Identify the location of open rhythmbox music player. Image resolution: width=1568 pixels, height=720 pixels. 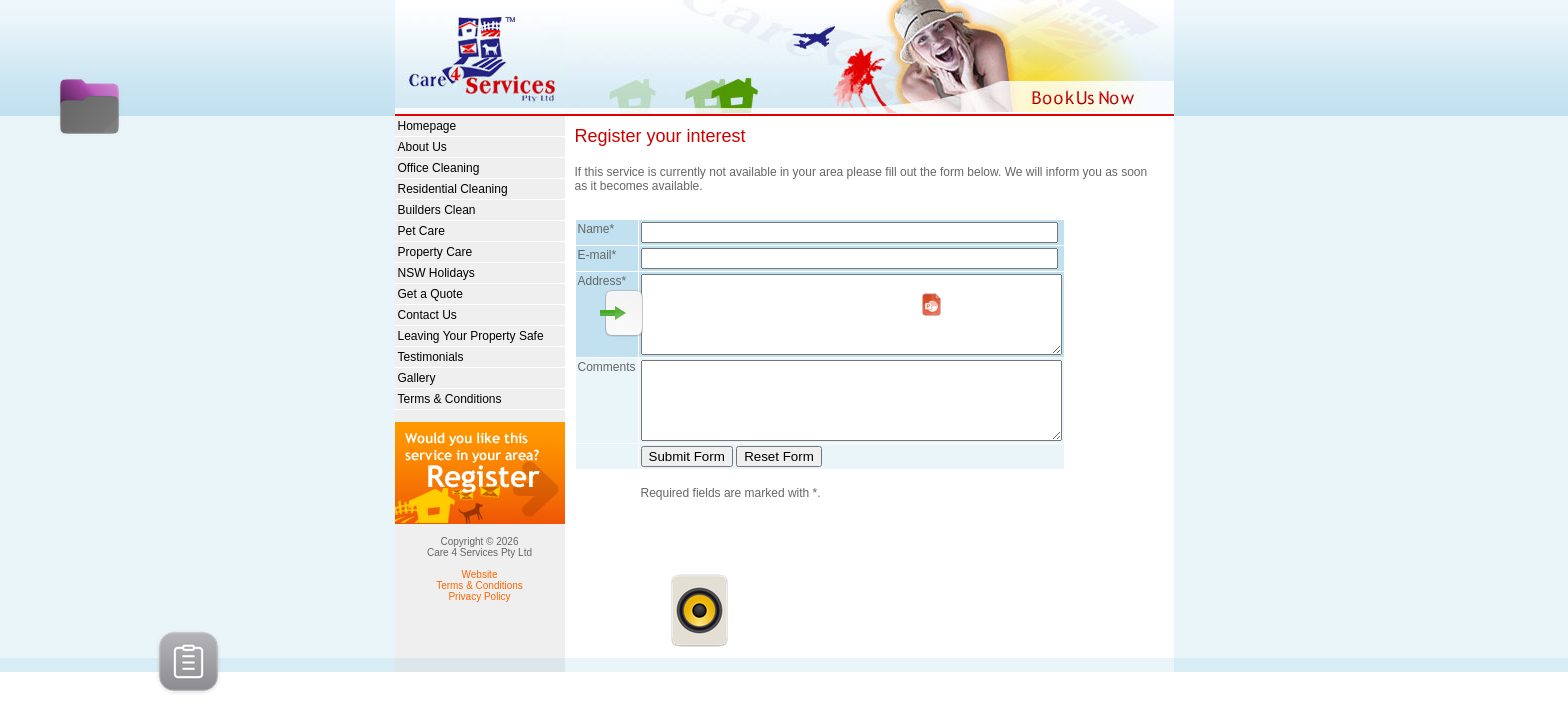
(699, 610).